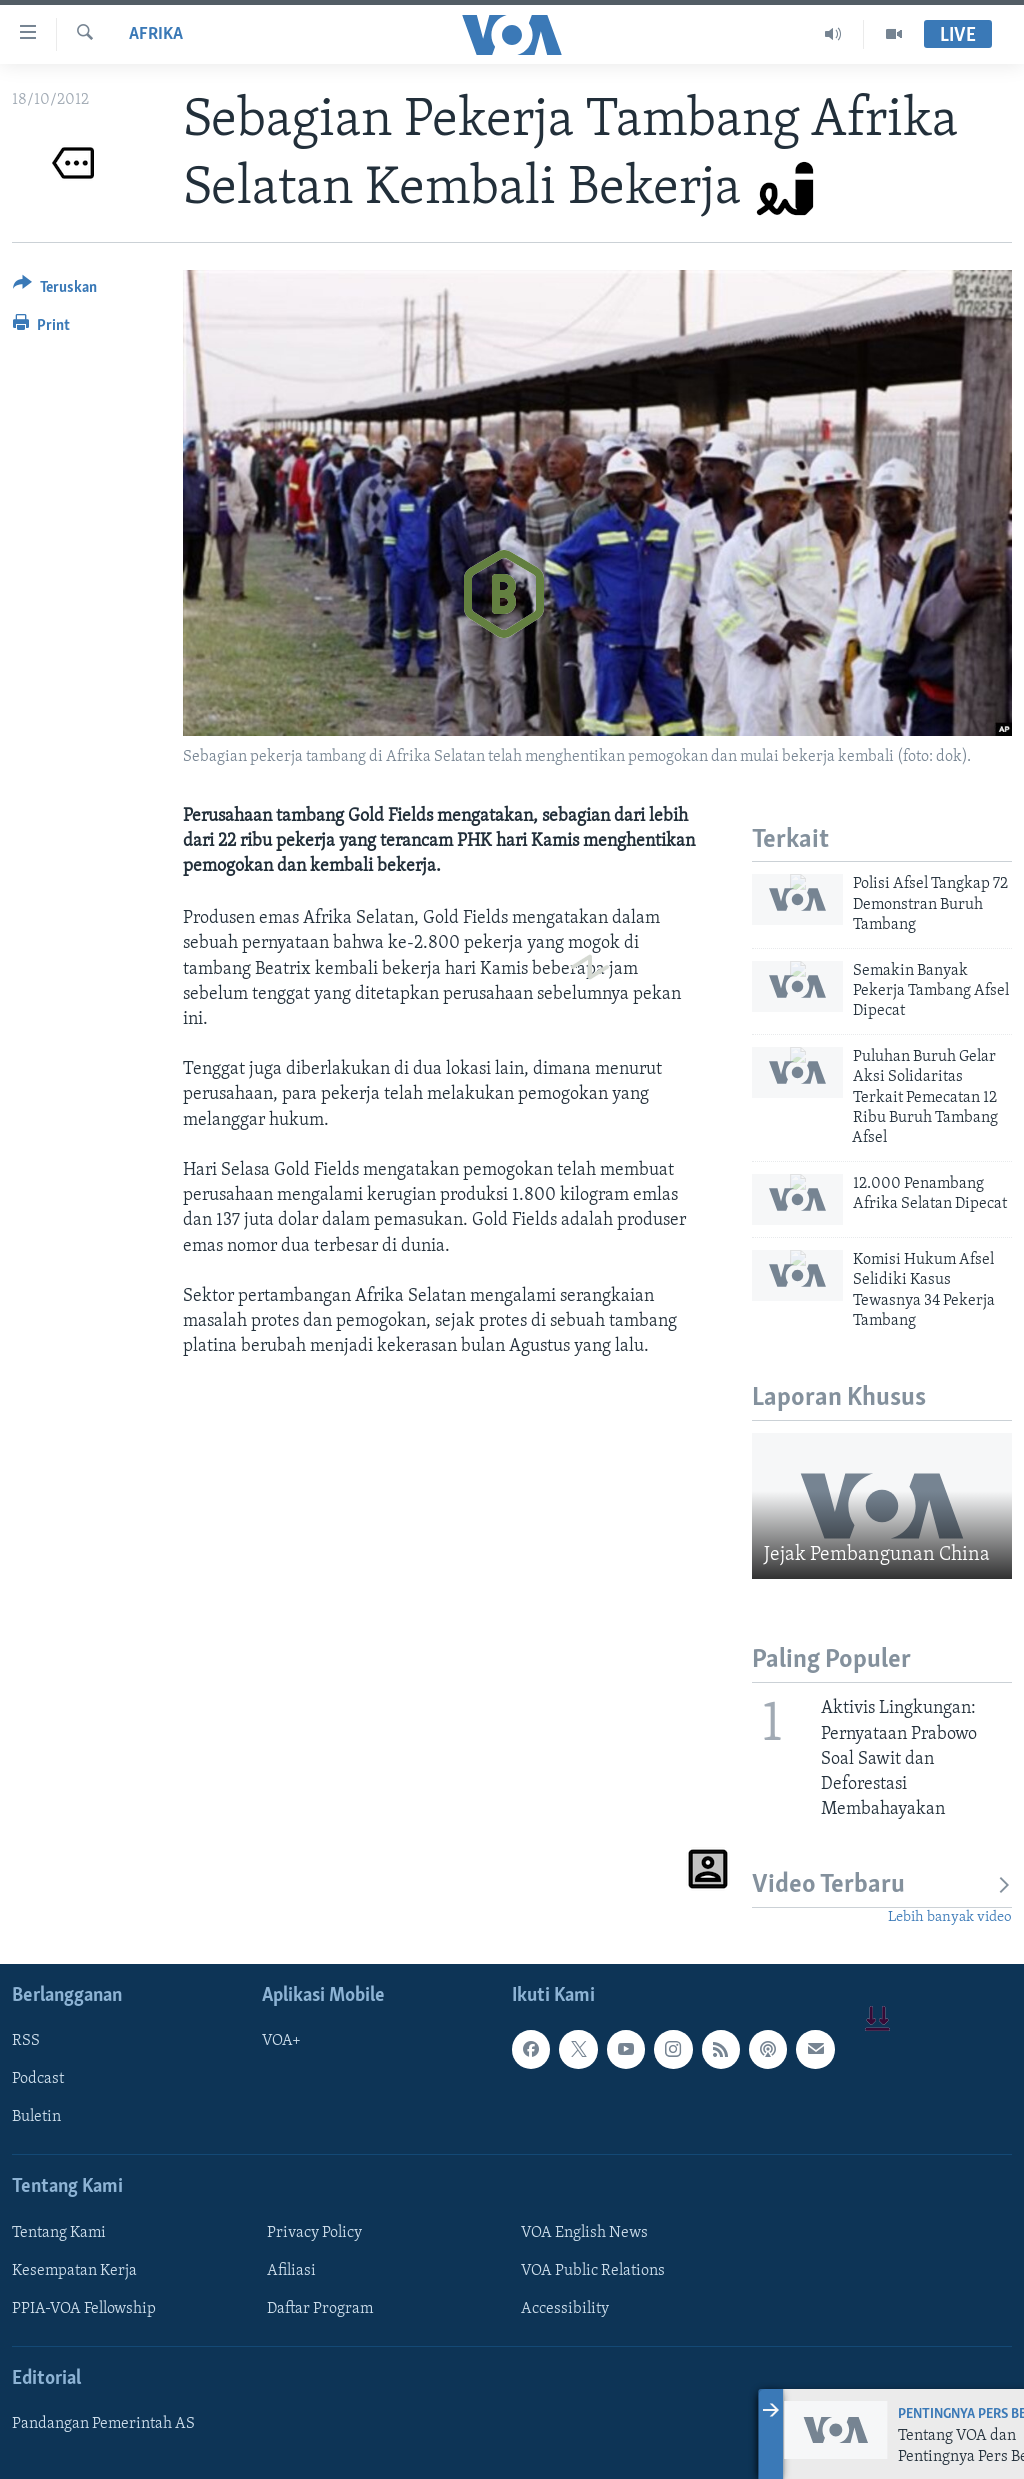 The width and height of the screenshot is (1024, 2479). I want to click on switch to portrait orientation mode, so click(708, 1869).